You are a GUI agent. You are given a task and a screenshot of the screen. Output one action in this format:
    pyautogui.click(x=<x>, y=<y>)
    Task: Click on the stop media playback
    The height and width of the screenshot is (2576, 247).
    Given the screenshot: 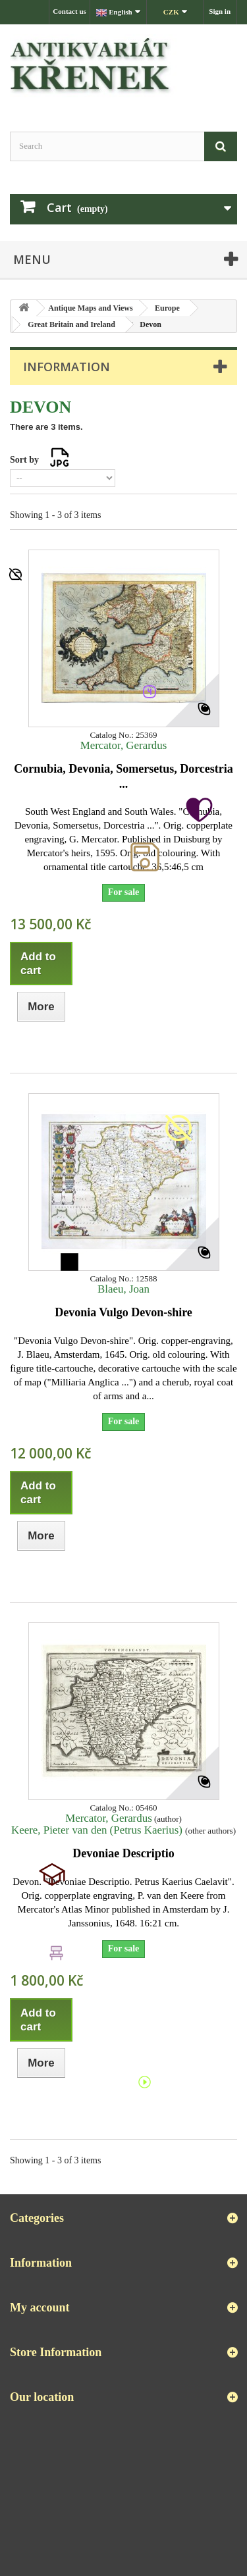 What is the action you would take?
    pyautogui.click(x=69, y=1262)
    